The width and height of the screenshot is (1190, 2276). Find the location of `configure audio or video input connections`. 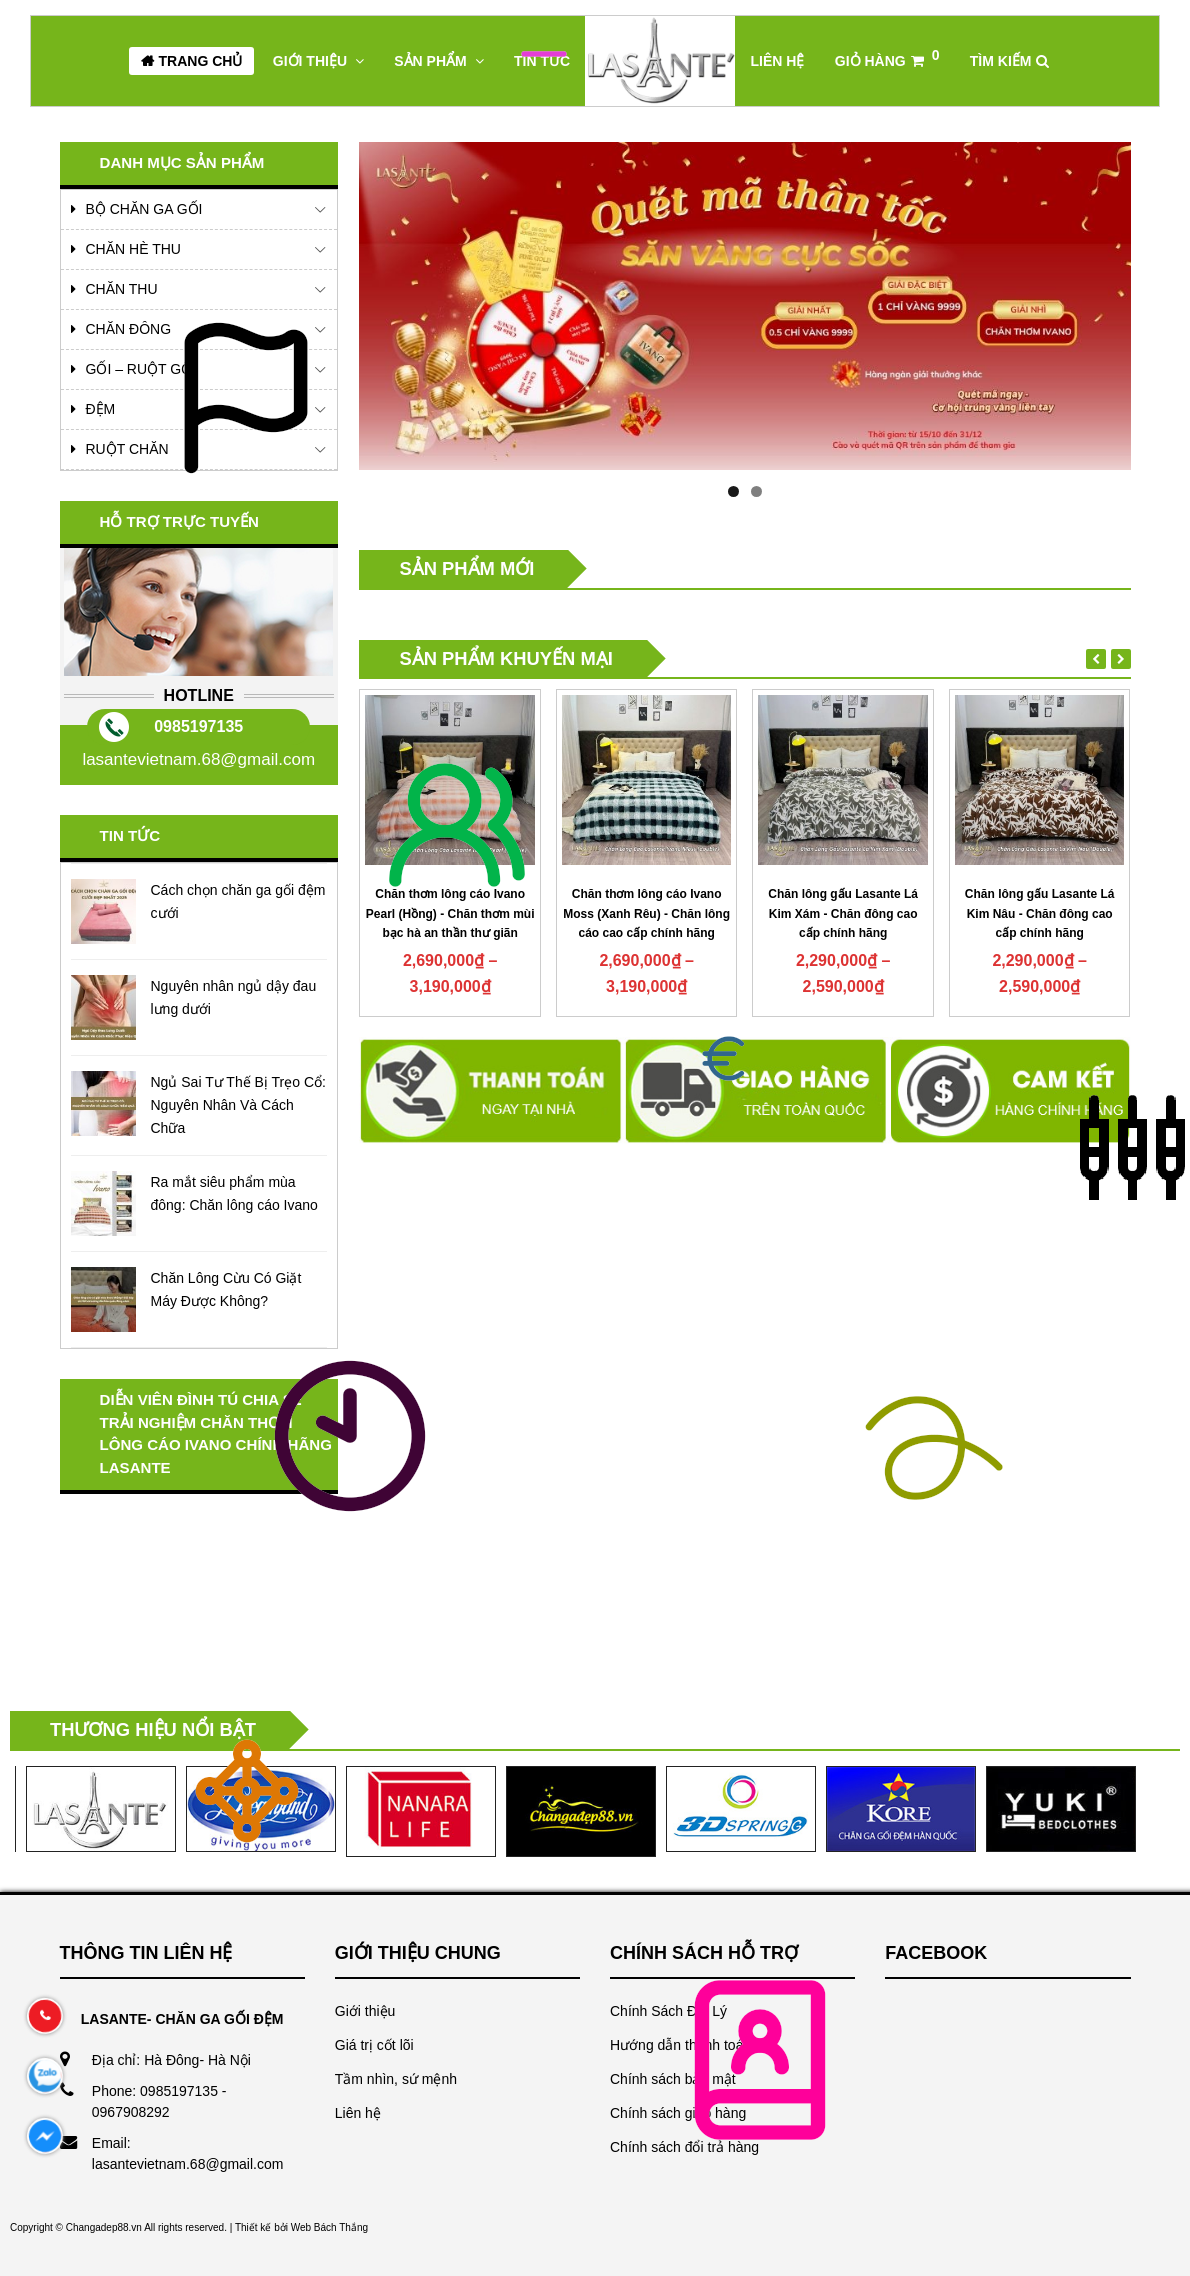

configure audio or video input connections is located at coordinates (1132, 1147).